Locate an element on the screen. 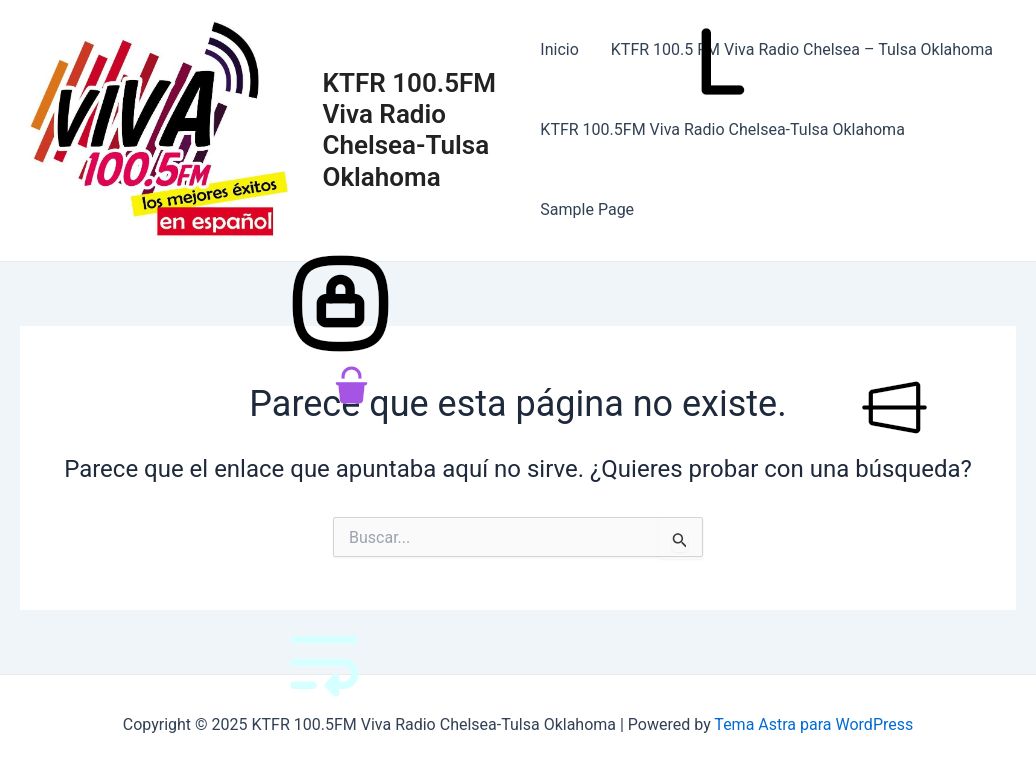 The height and width of the screenshot is (775, 1036). indicates a locked or secured item is located at coordinates (340, 303).